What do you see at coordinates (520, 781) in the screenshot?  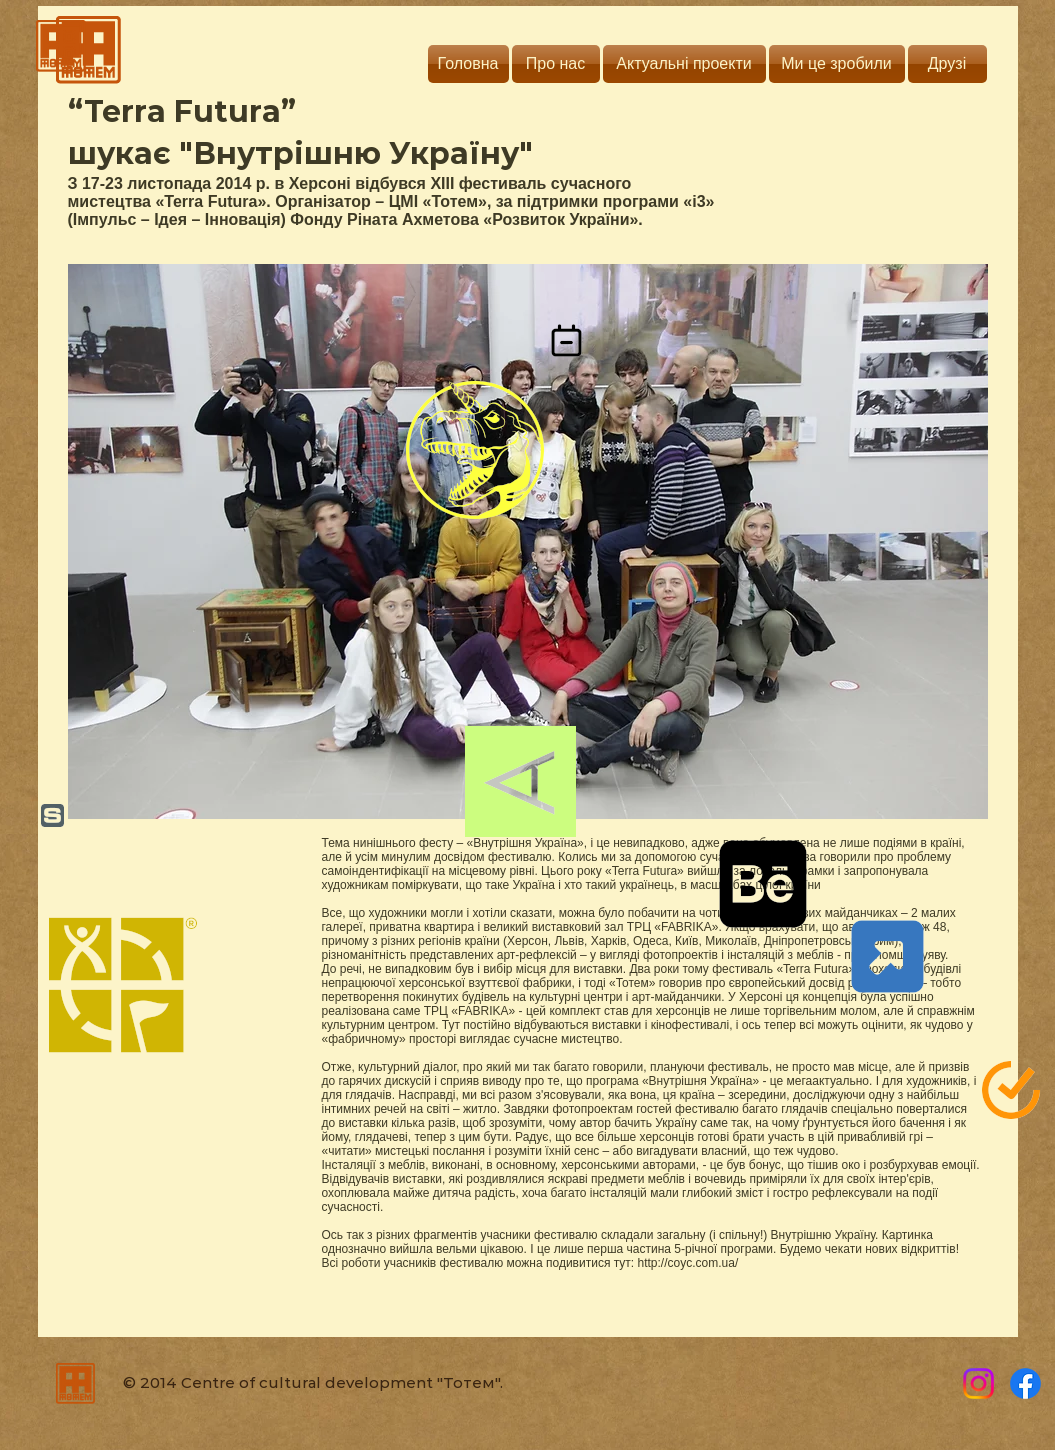 I see `aerospike database logo` at bounding box center [520, 781].